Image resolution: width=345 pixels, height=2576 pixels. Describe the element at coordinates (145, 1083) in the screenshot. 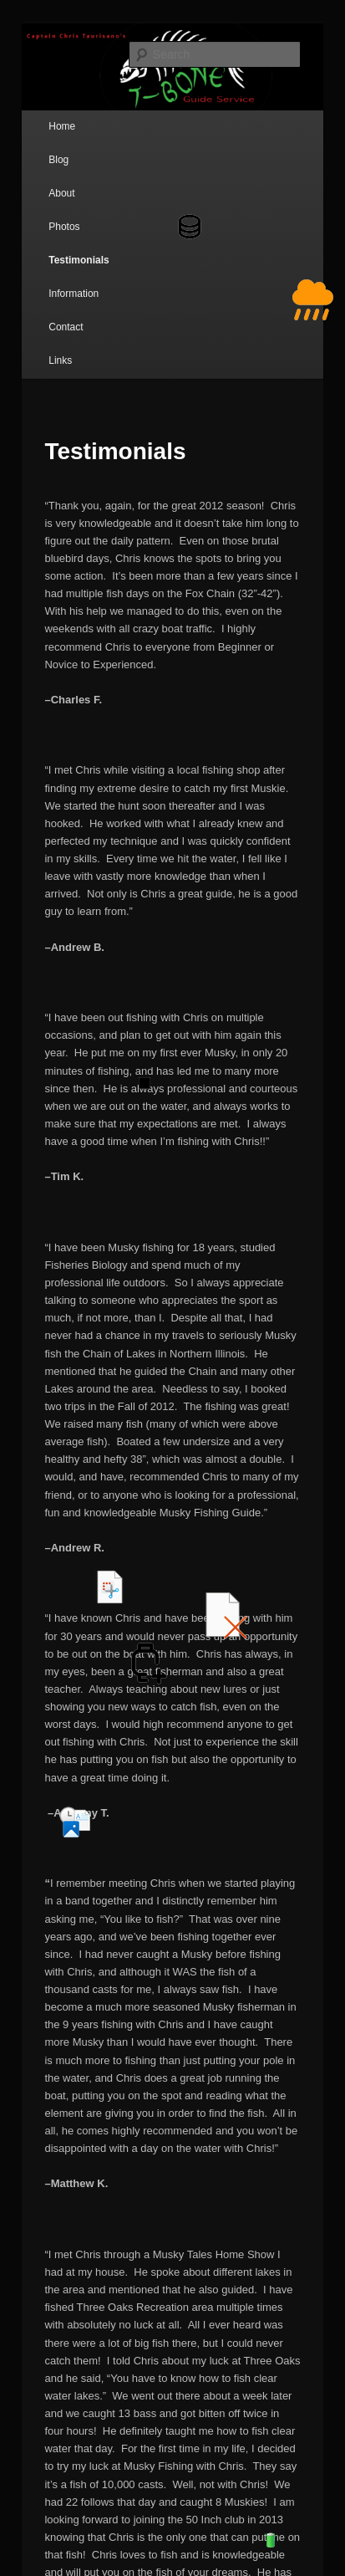

I see `stop media playback` at that location.